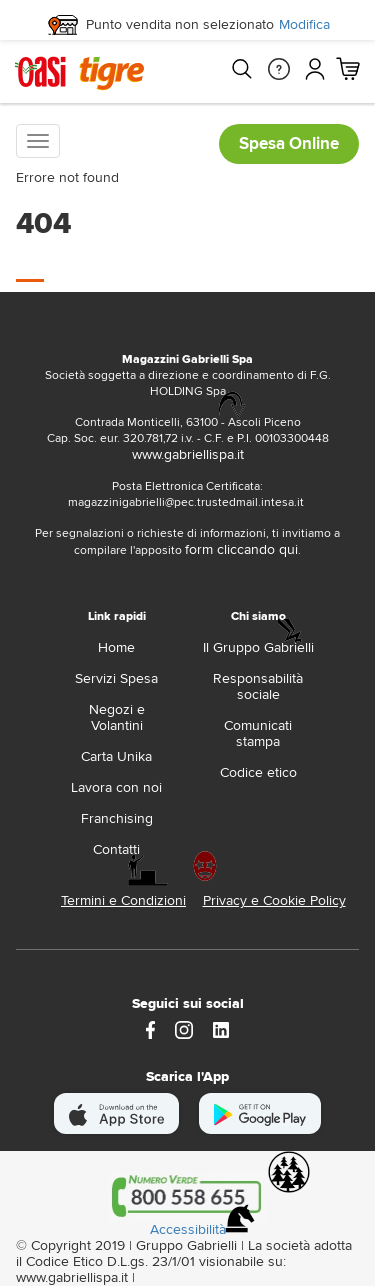 Image resolution: width=375 pixels, height=1286 pixels. What do you see at coordinates (240, 1216) in the screenshot?
I see `play chess or strategy games` at bounding box center [240, 1216].